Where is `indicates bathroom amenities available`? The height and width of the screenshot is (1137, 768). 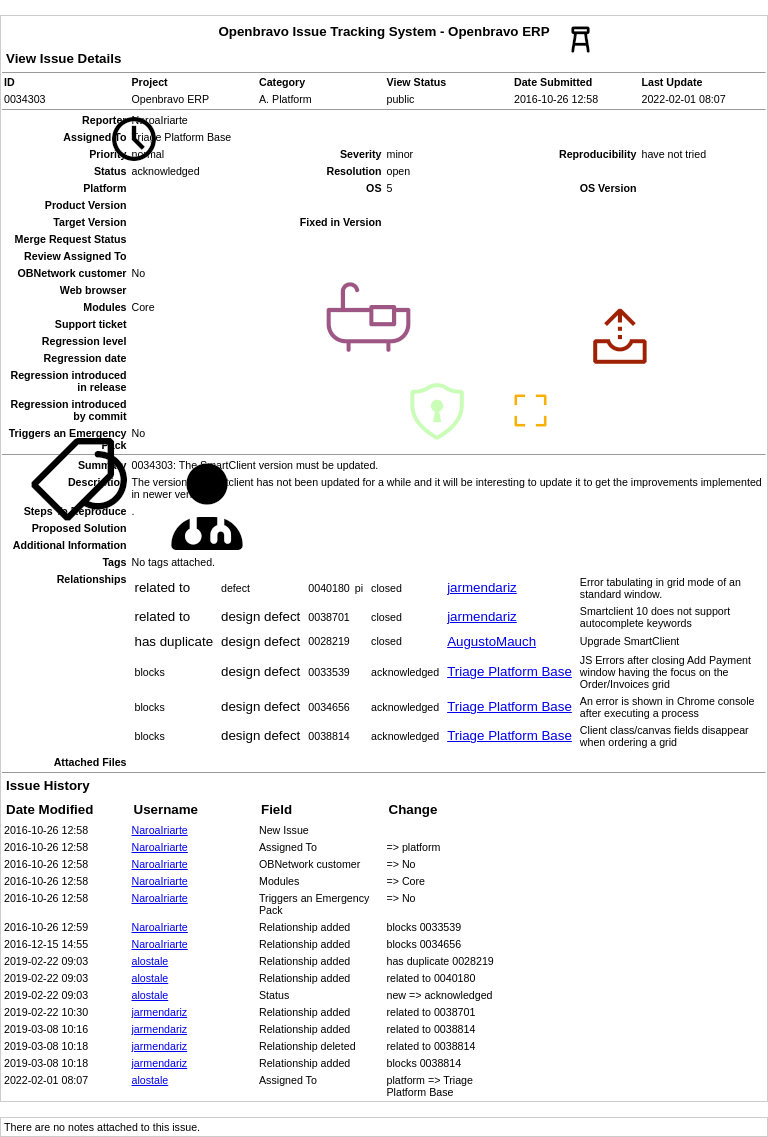
indicates bathroom amenities available is located at coordinates (368, 318).